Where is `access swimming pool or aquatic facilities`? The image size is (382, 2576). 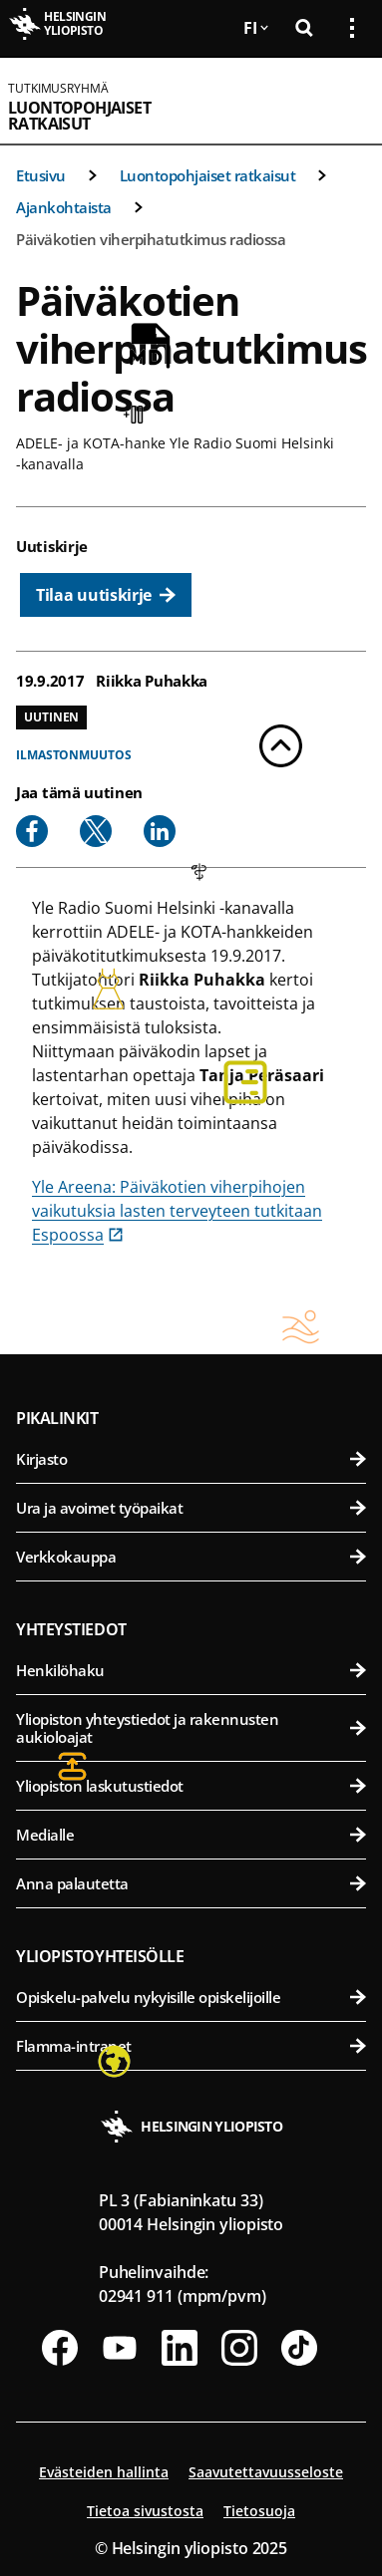
access swimming pool or aquatic facilities is located at coordinates (300, 1326).